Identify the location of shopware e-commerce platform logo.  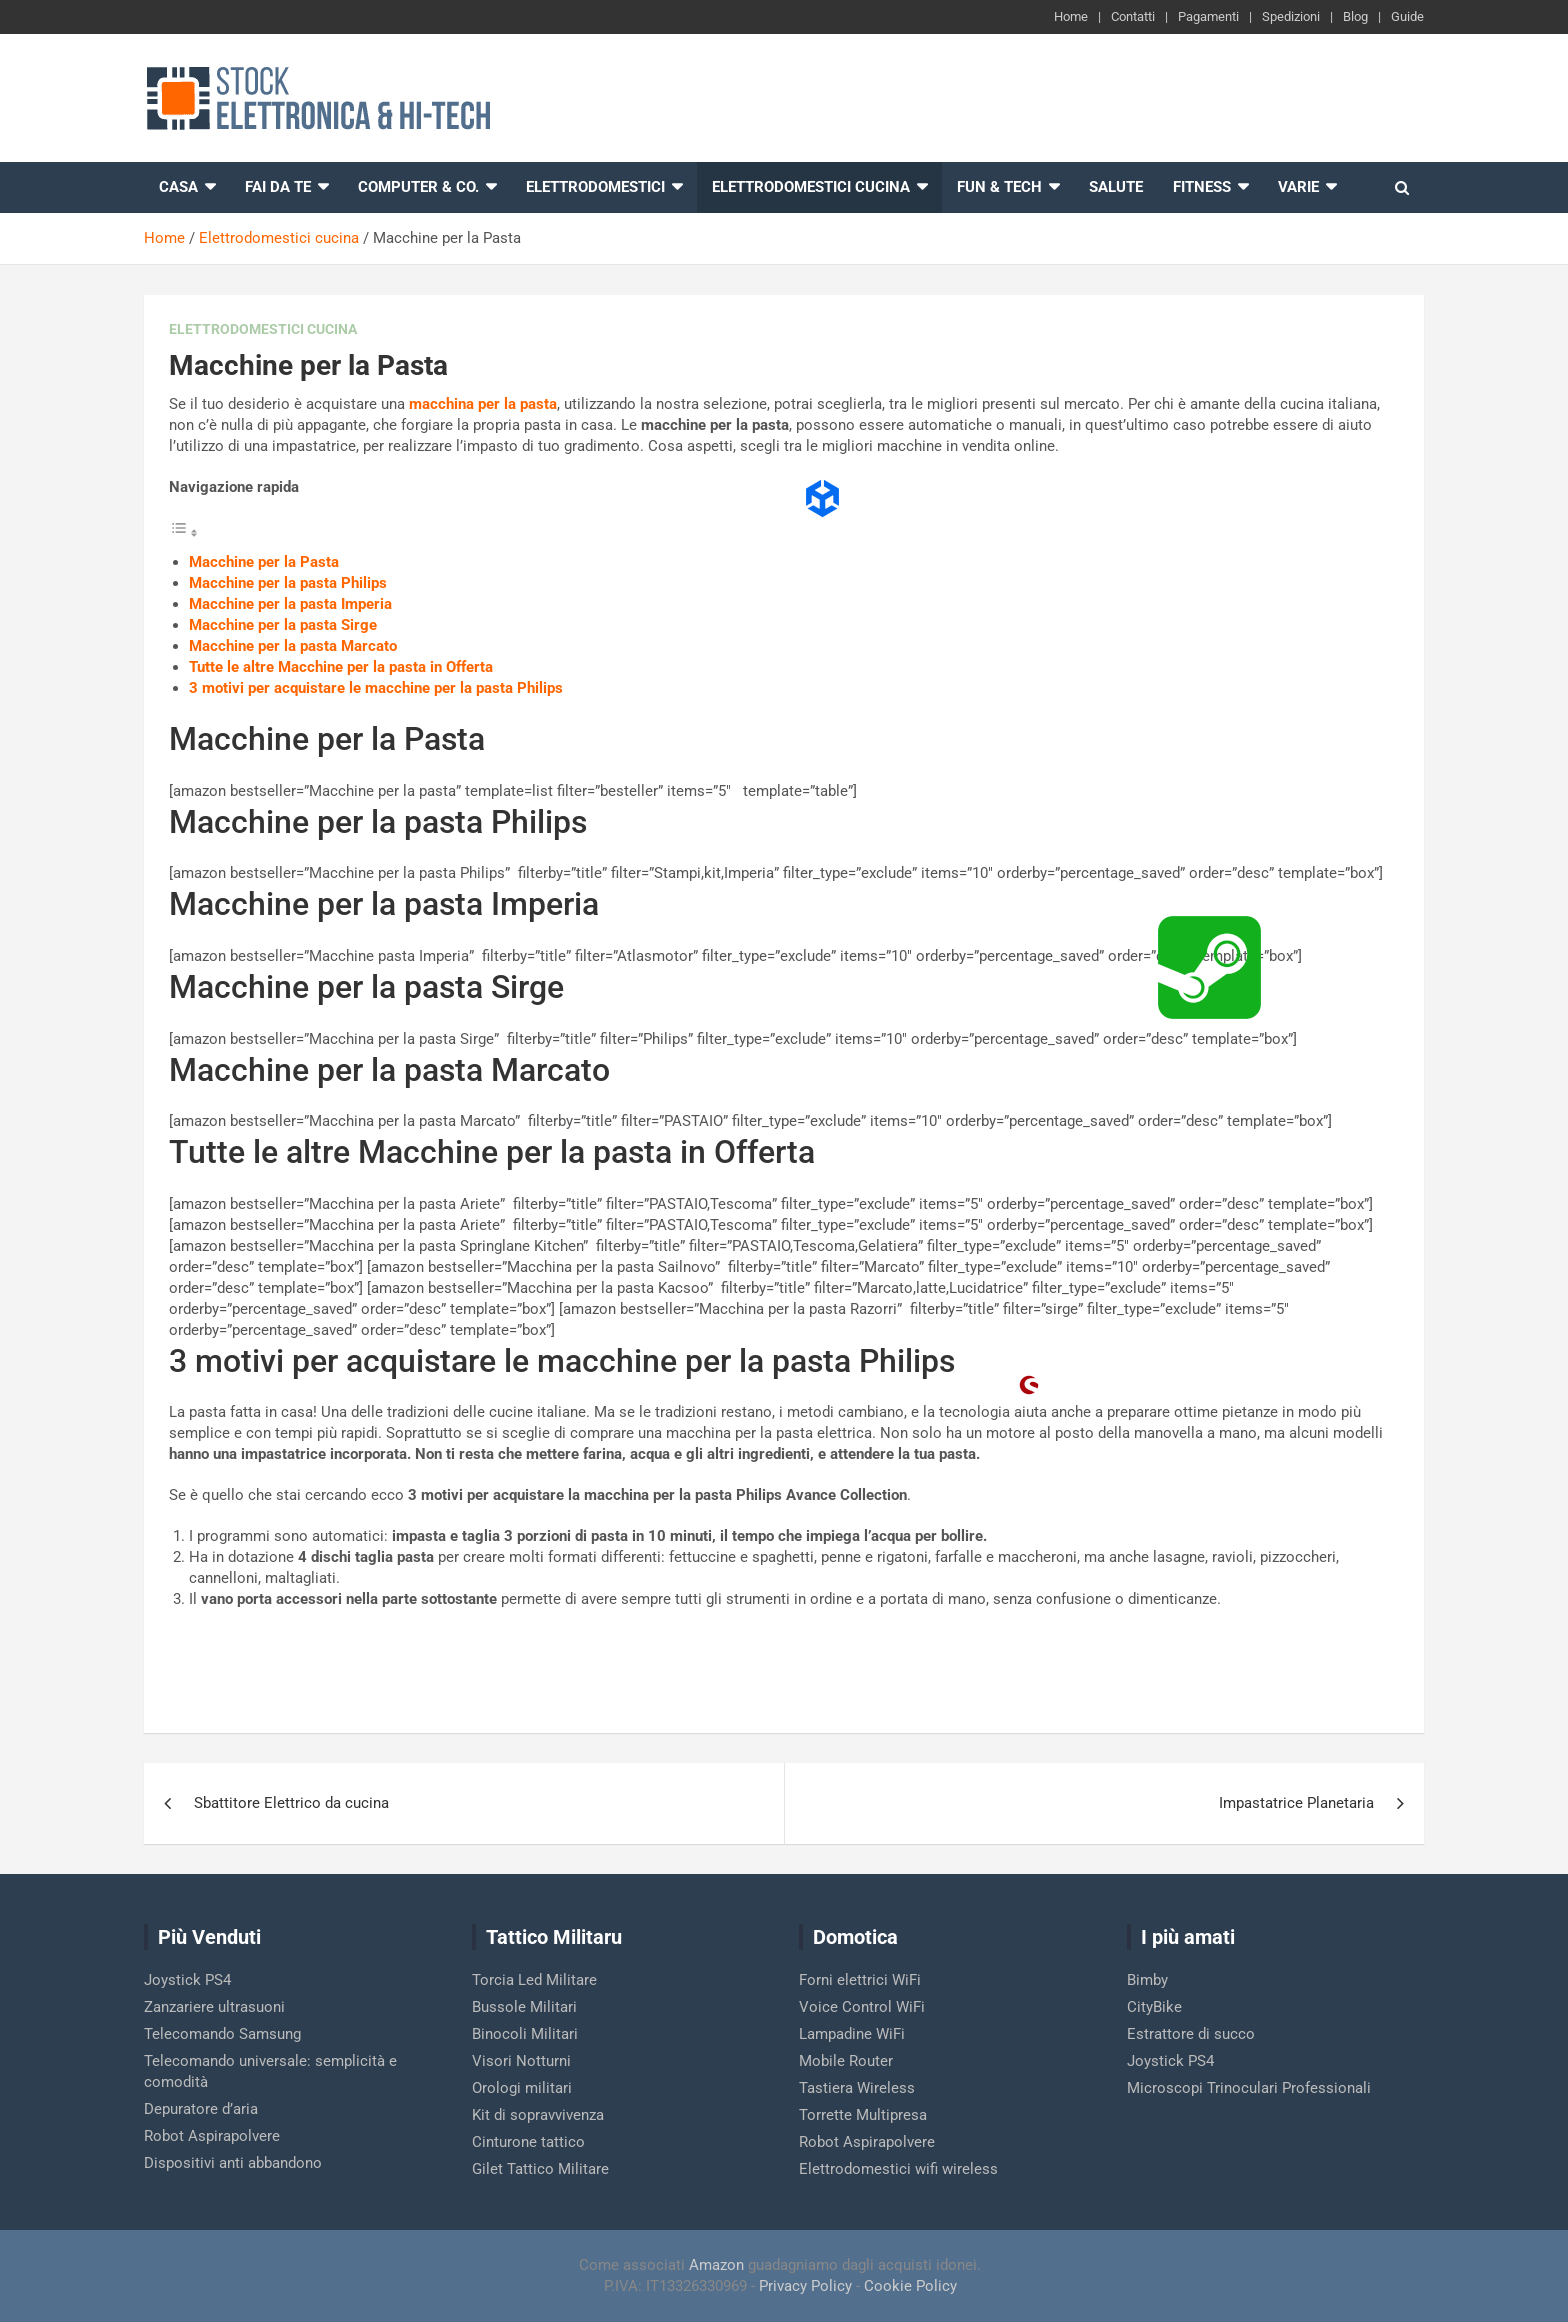
(1029, 1385).